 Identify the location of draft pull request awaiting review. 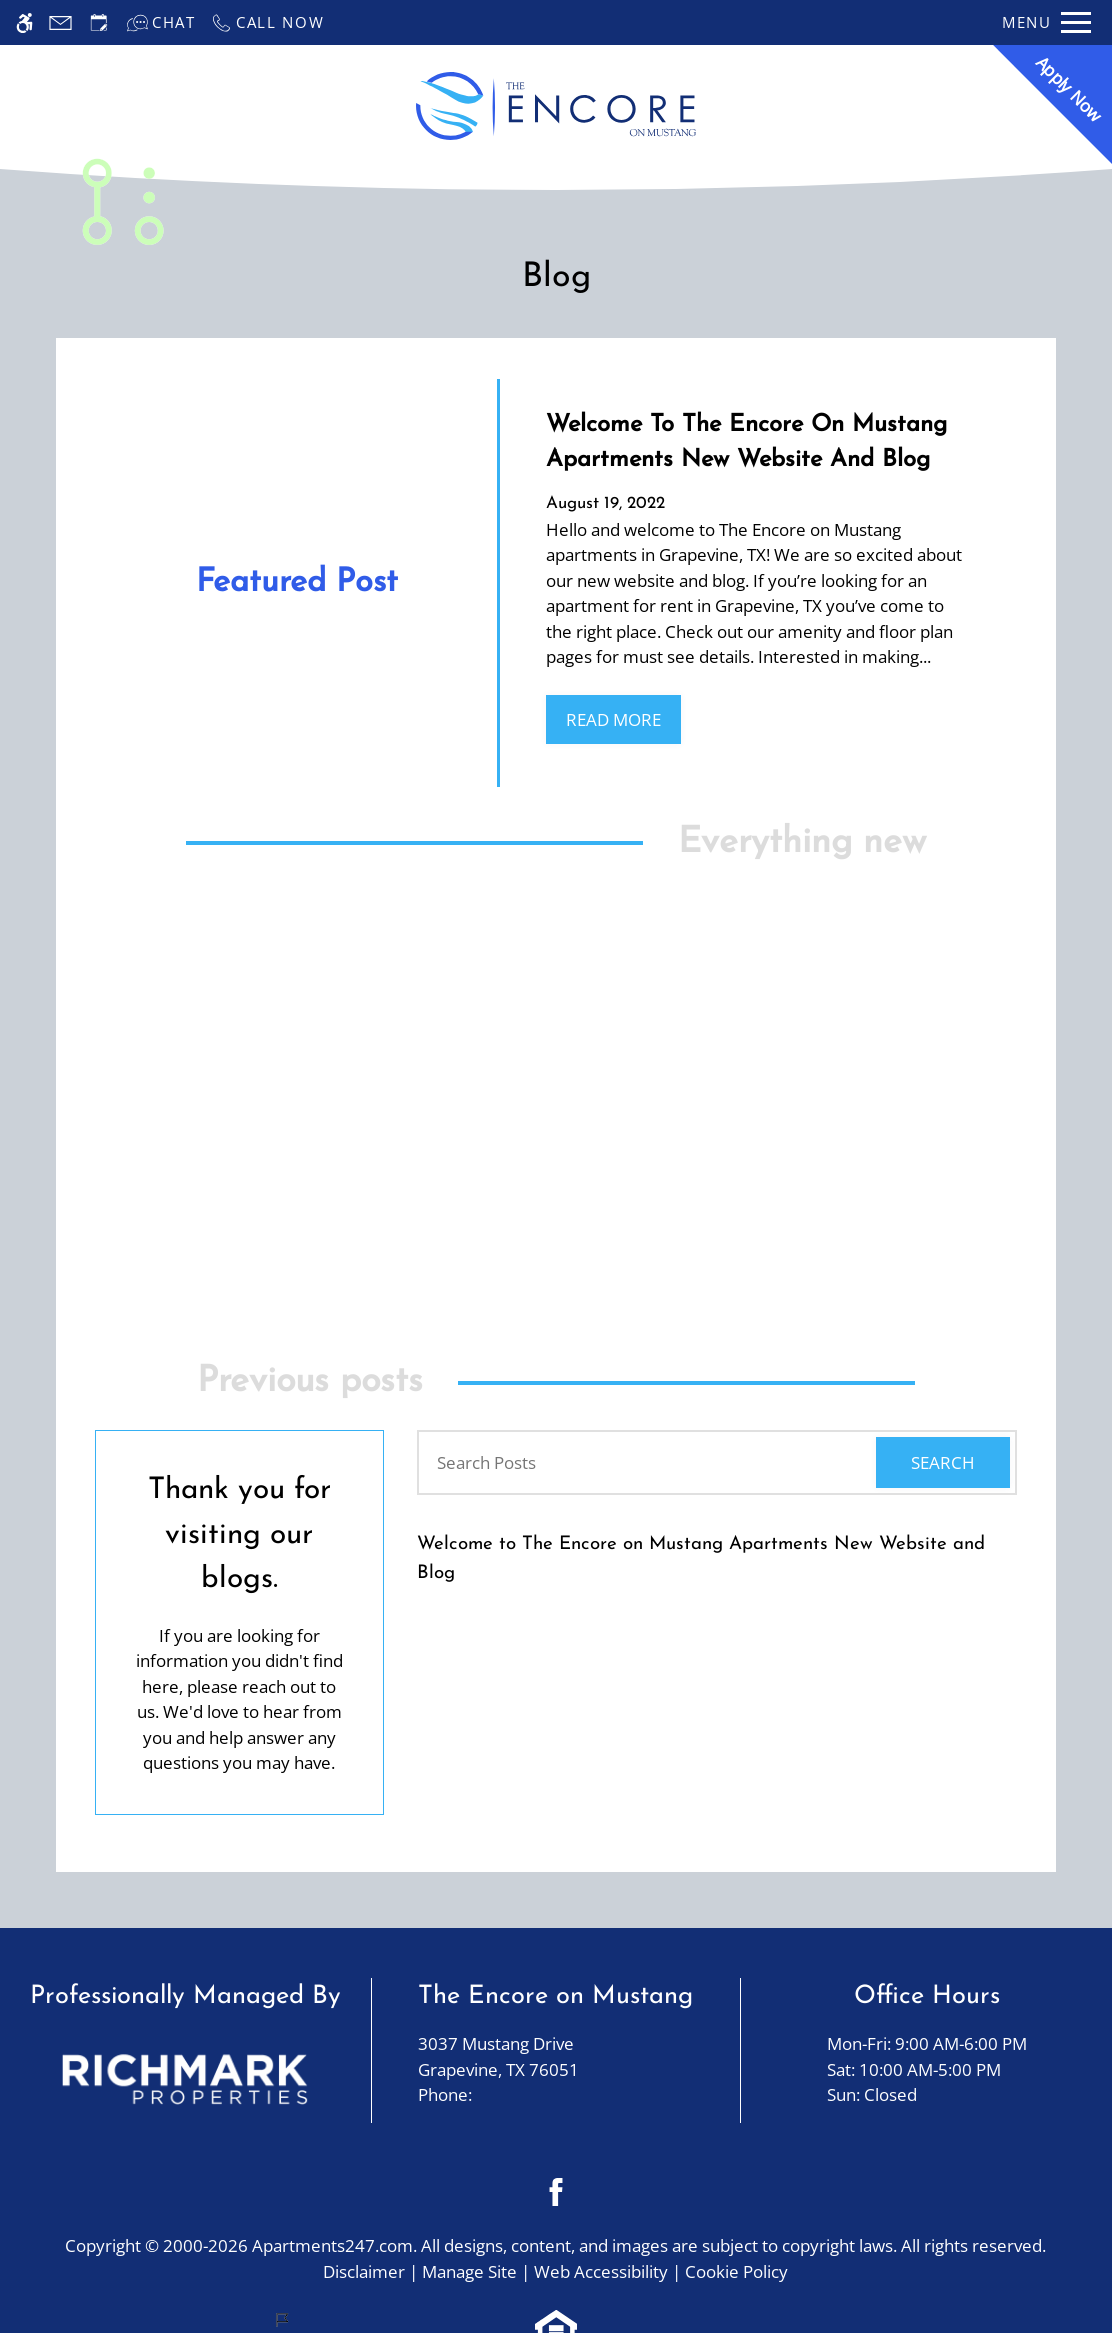
(123, 199).